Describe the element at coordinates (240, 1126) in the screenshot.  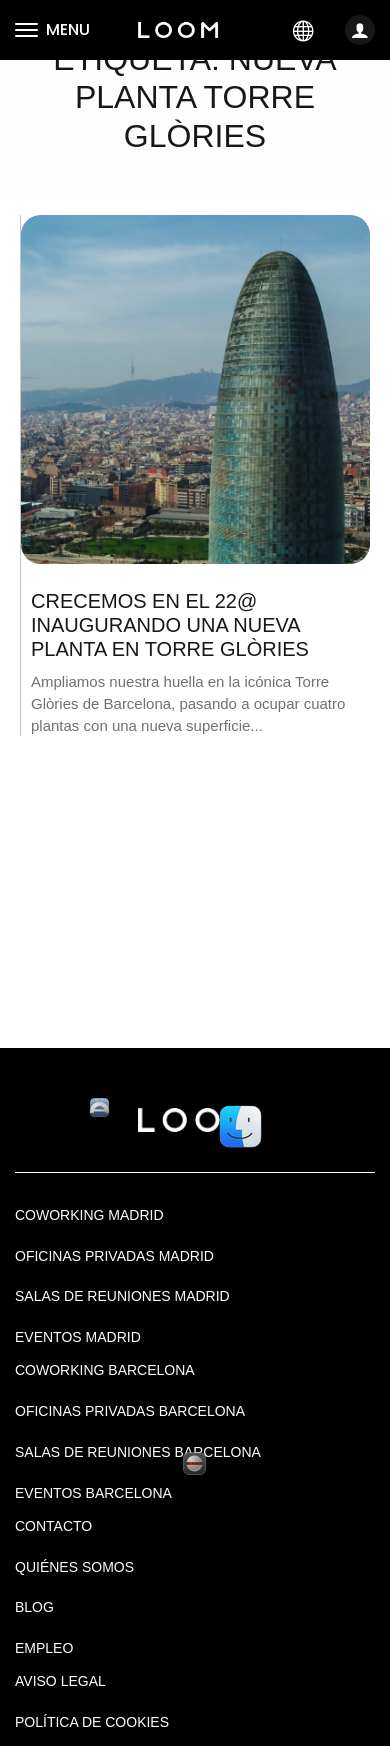
I see `open Finder to browse files and folders` at that location.